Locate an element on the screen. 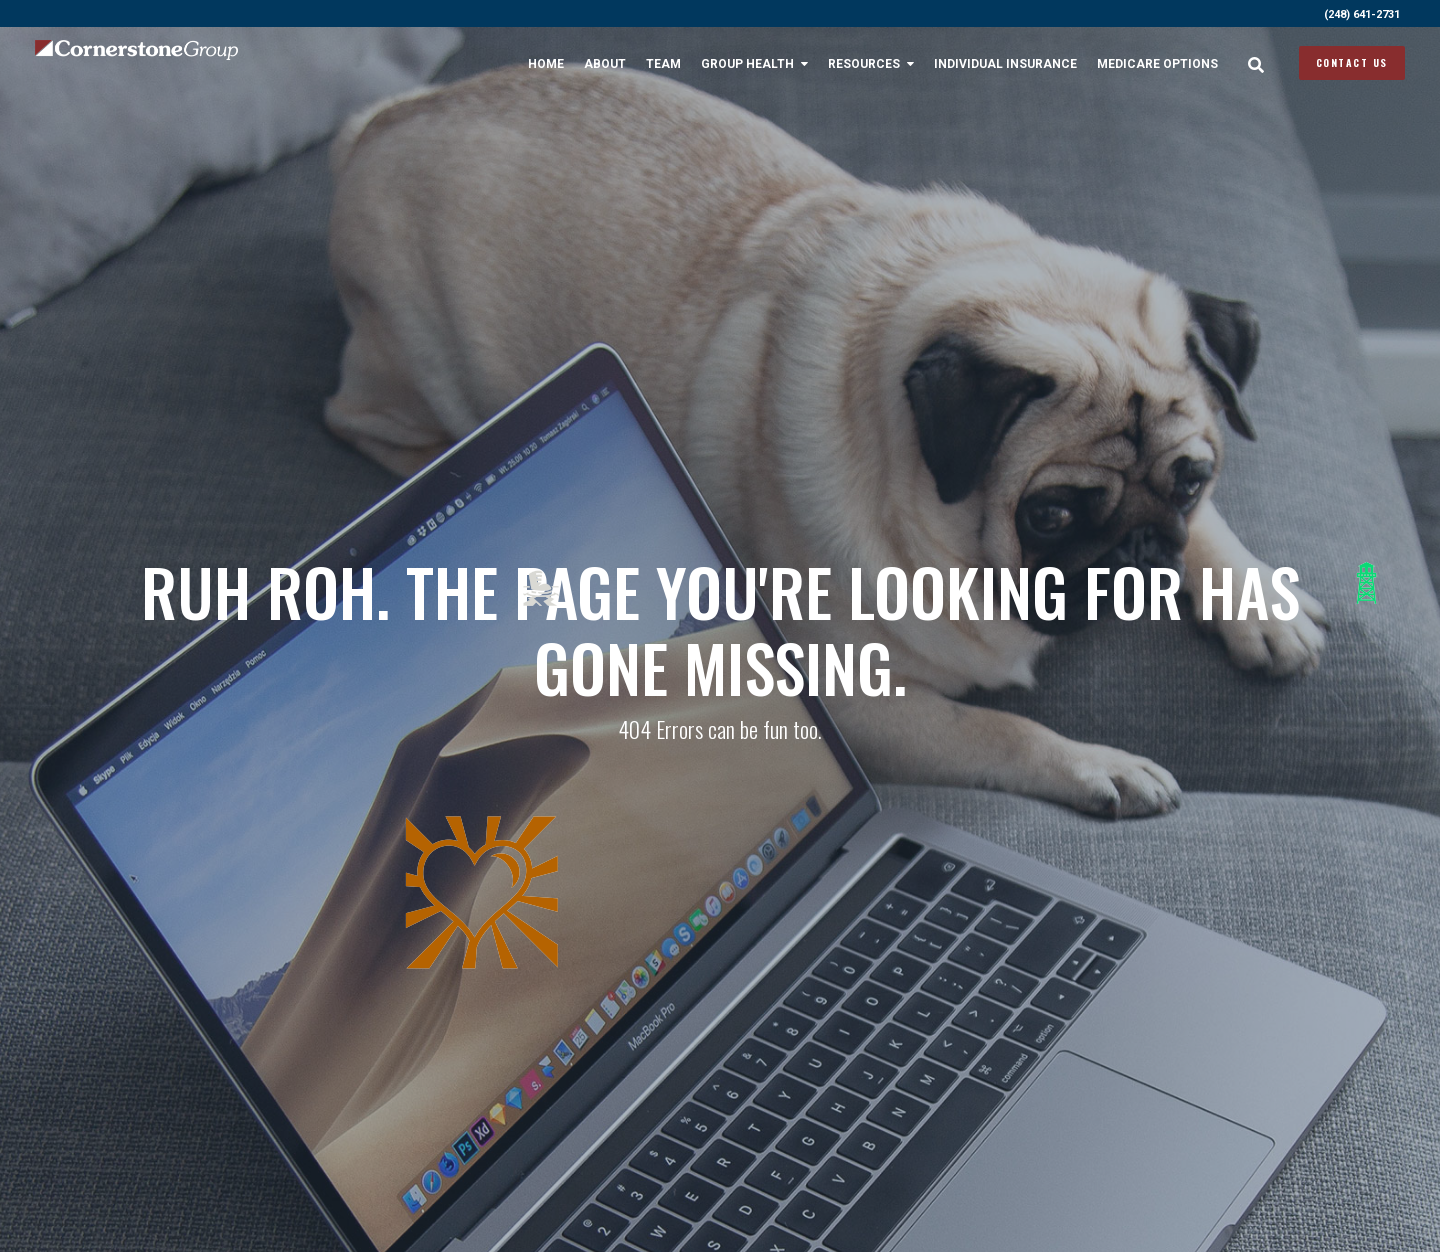 The width and height of the screenshot is (1440, 1252). activate ground slam ability is located at coordinates (541, 588).